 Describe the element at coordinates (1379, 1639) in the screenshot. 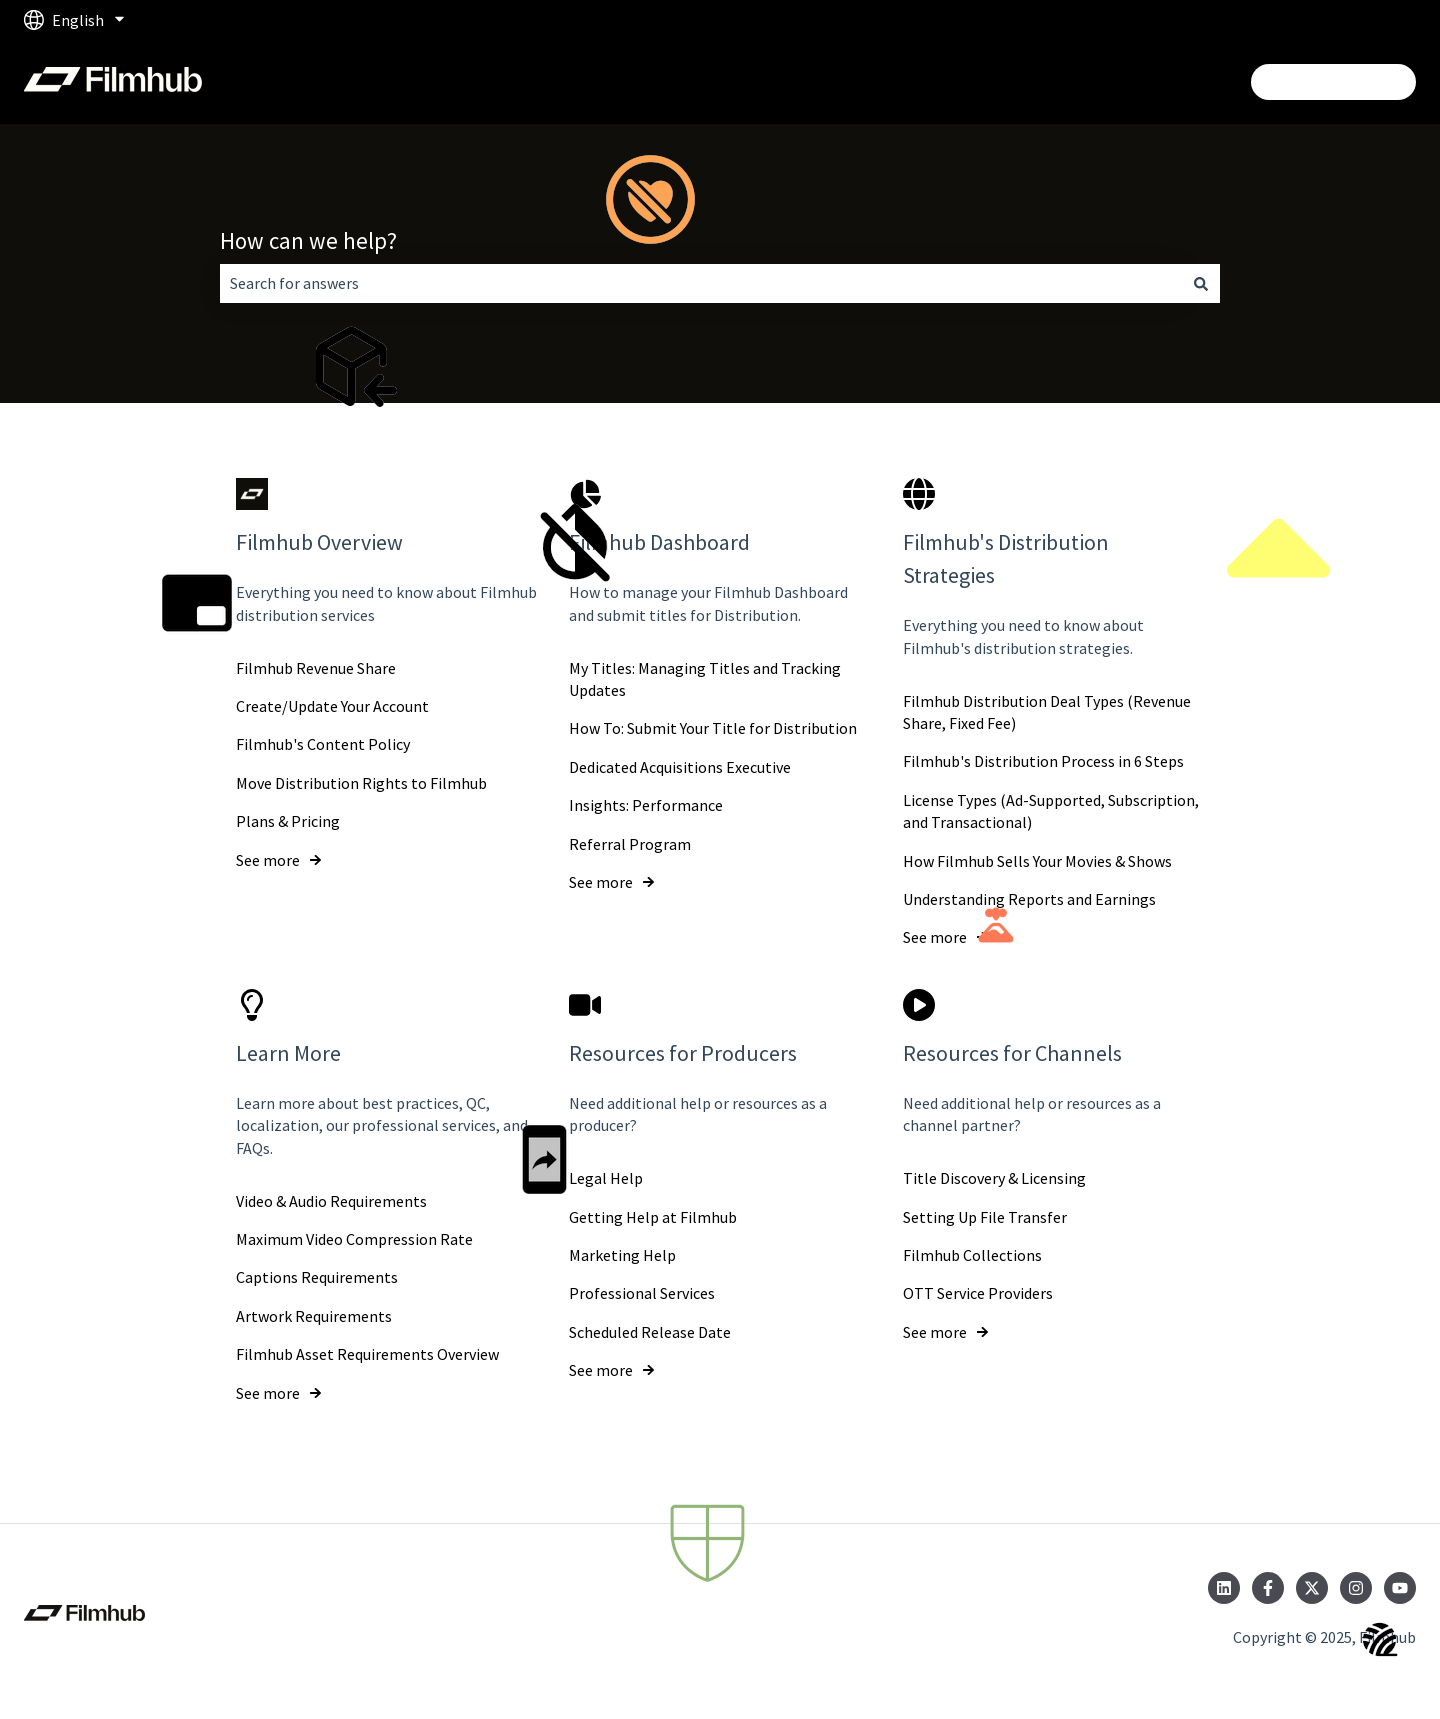

I see `access yarn or knitting-related content` at that location.